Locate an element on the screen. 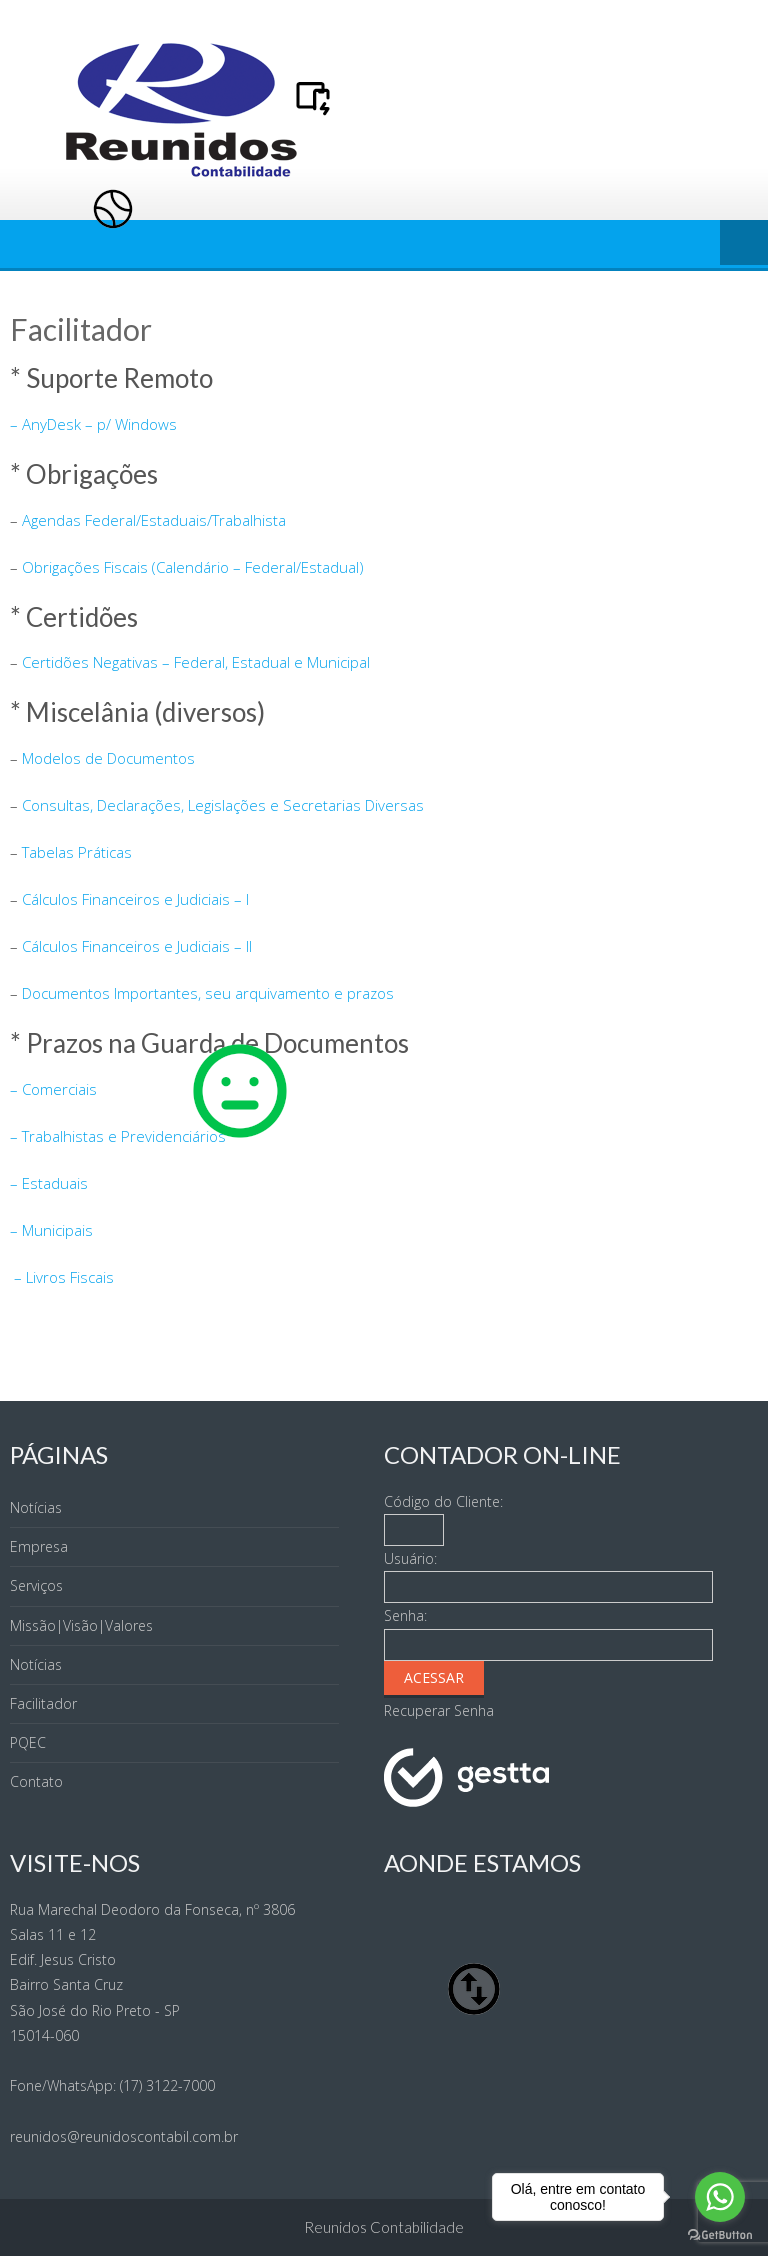 This screenshot has width=768, height=2256. indicates neutral or no reaction is located at coordinates (240, 1091).